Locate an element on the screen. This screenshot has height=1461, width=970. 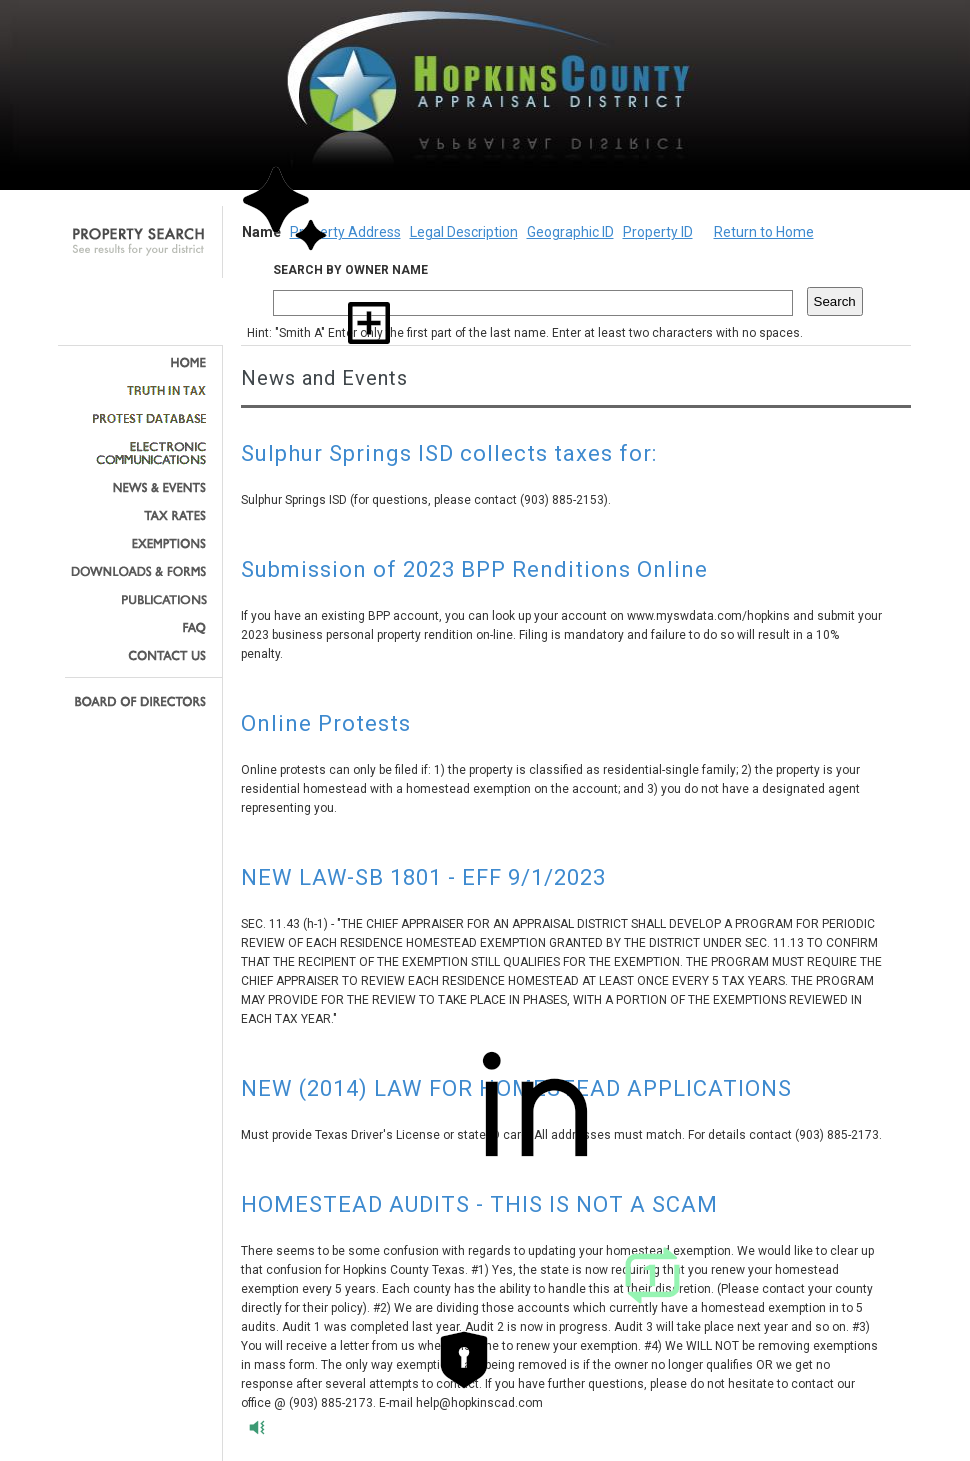
add a new item or create new content is located at coordinates (369, 323).